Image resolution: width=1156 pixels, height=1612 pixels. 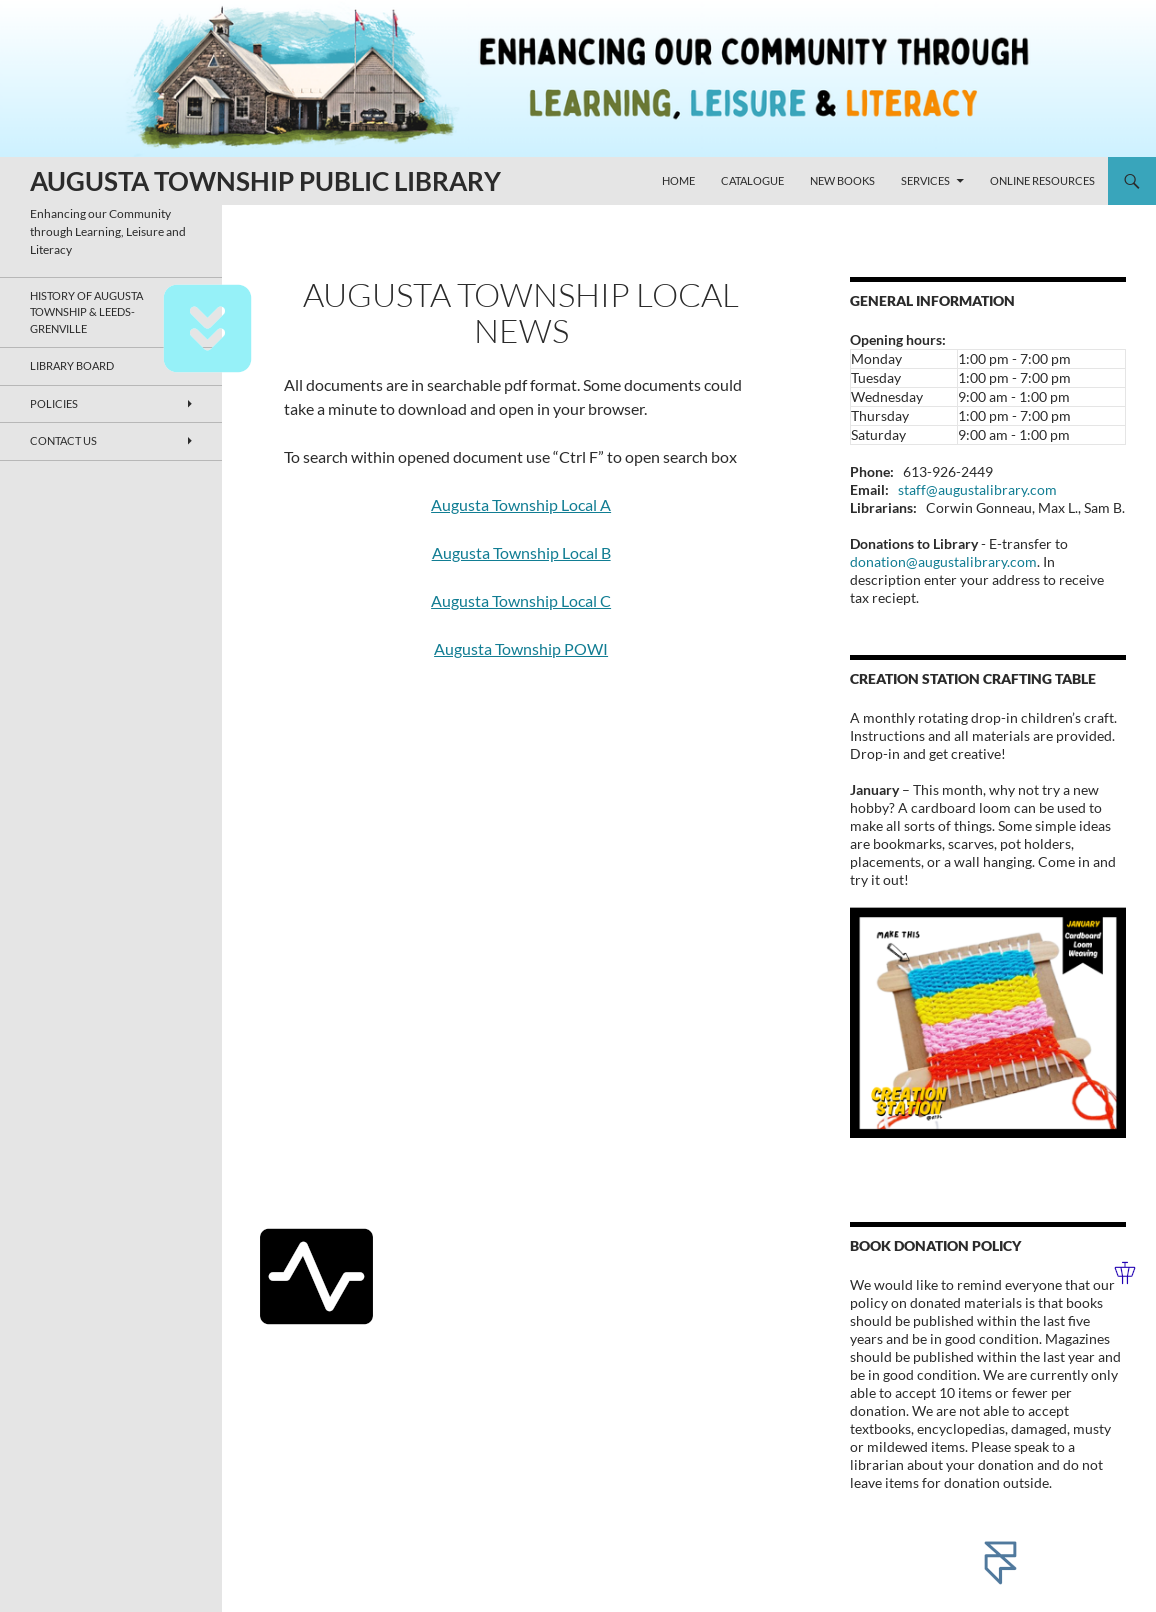 I want to click on open framer app, so click(x=1000, y=1560).